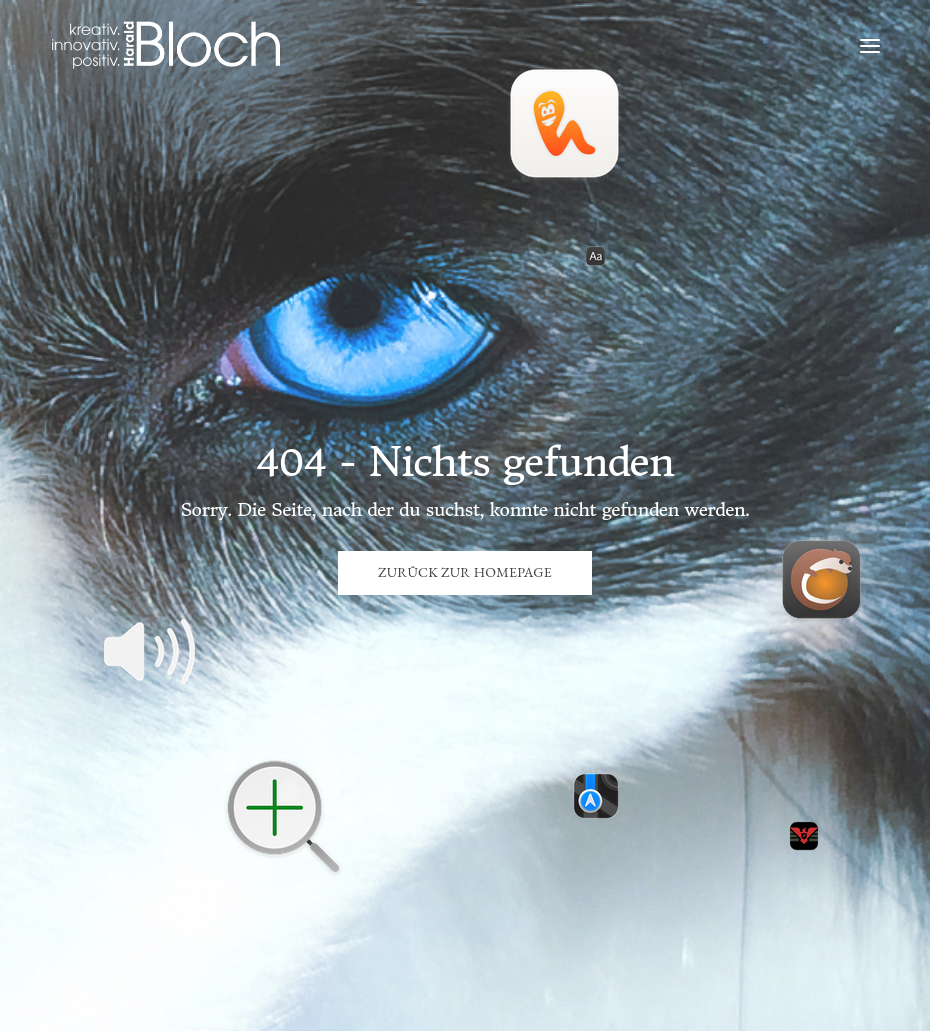  Describe the element at coordinates (821, 579) in the screenshot. I see `open lutris gaming platform` at that location.